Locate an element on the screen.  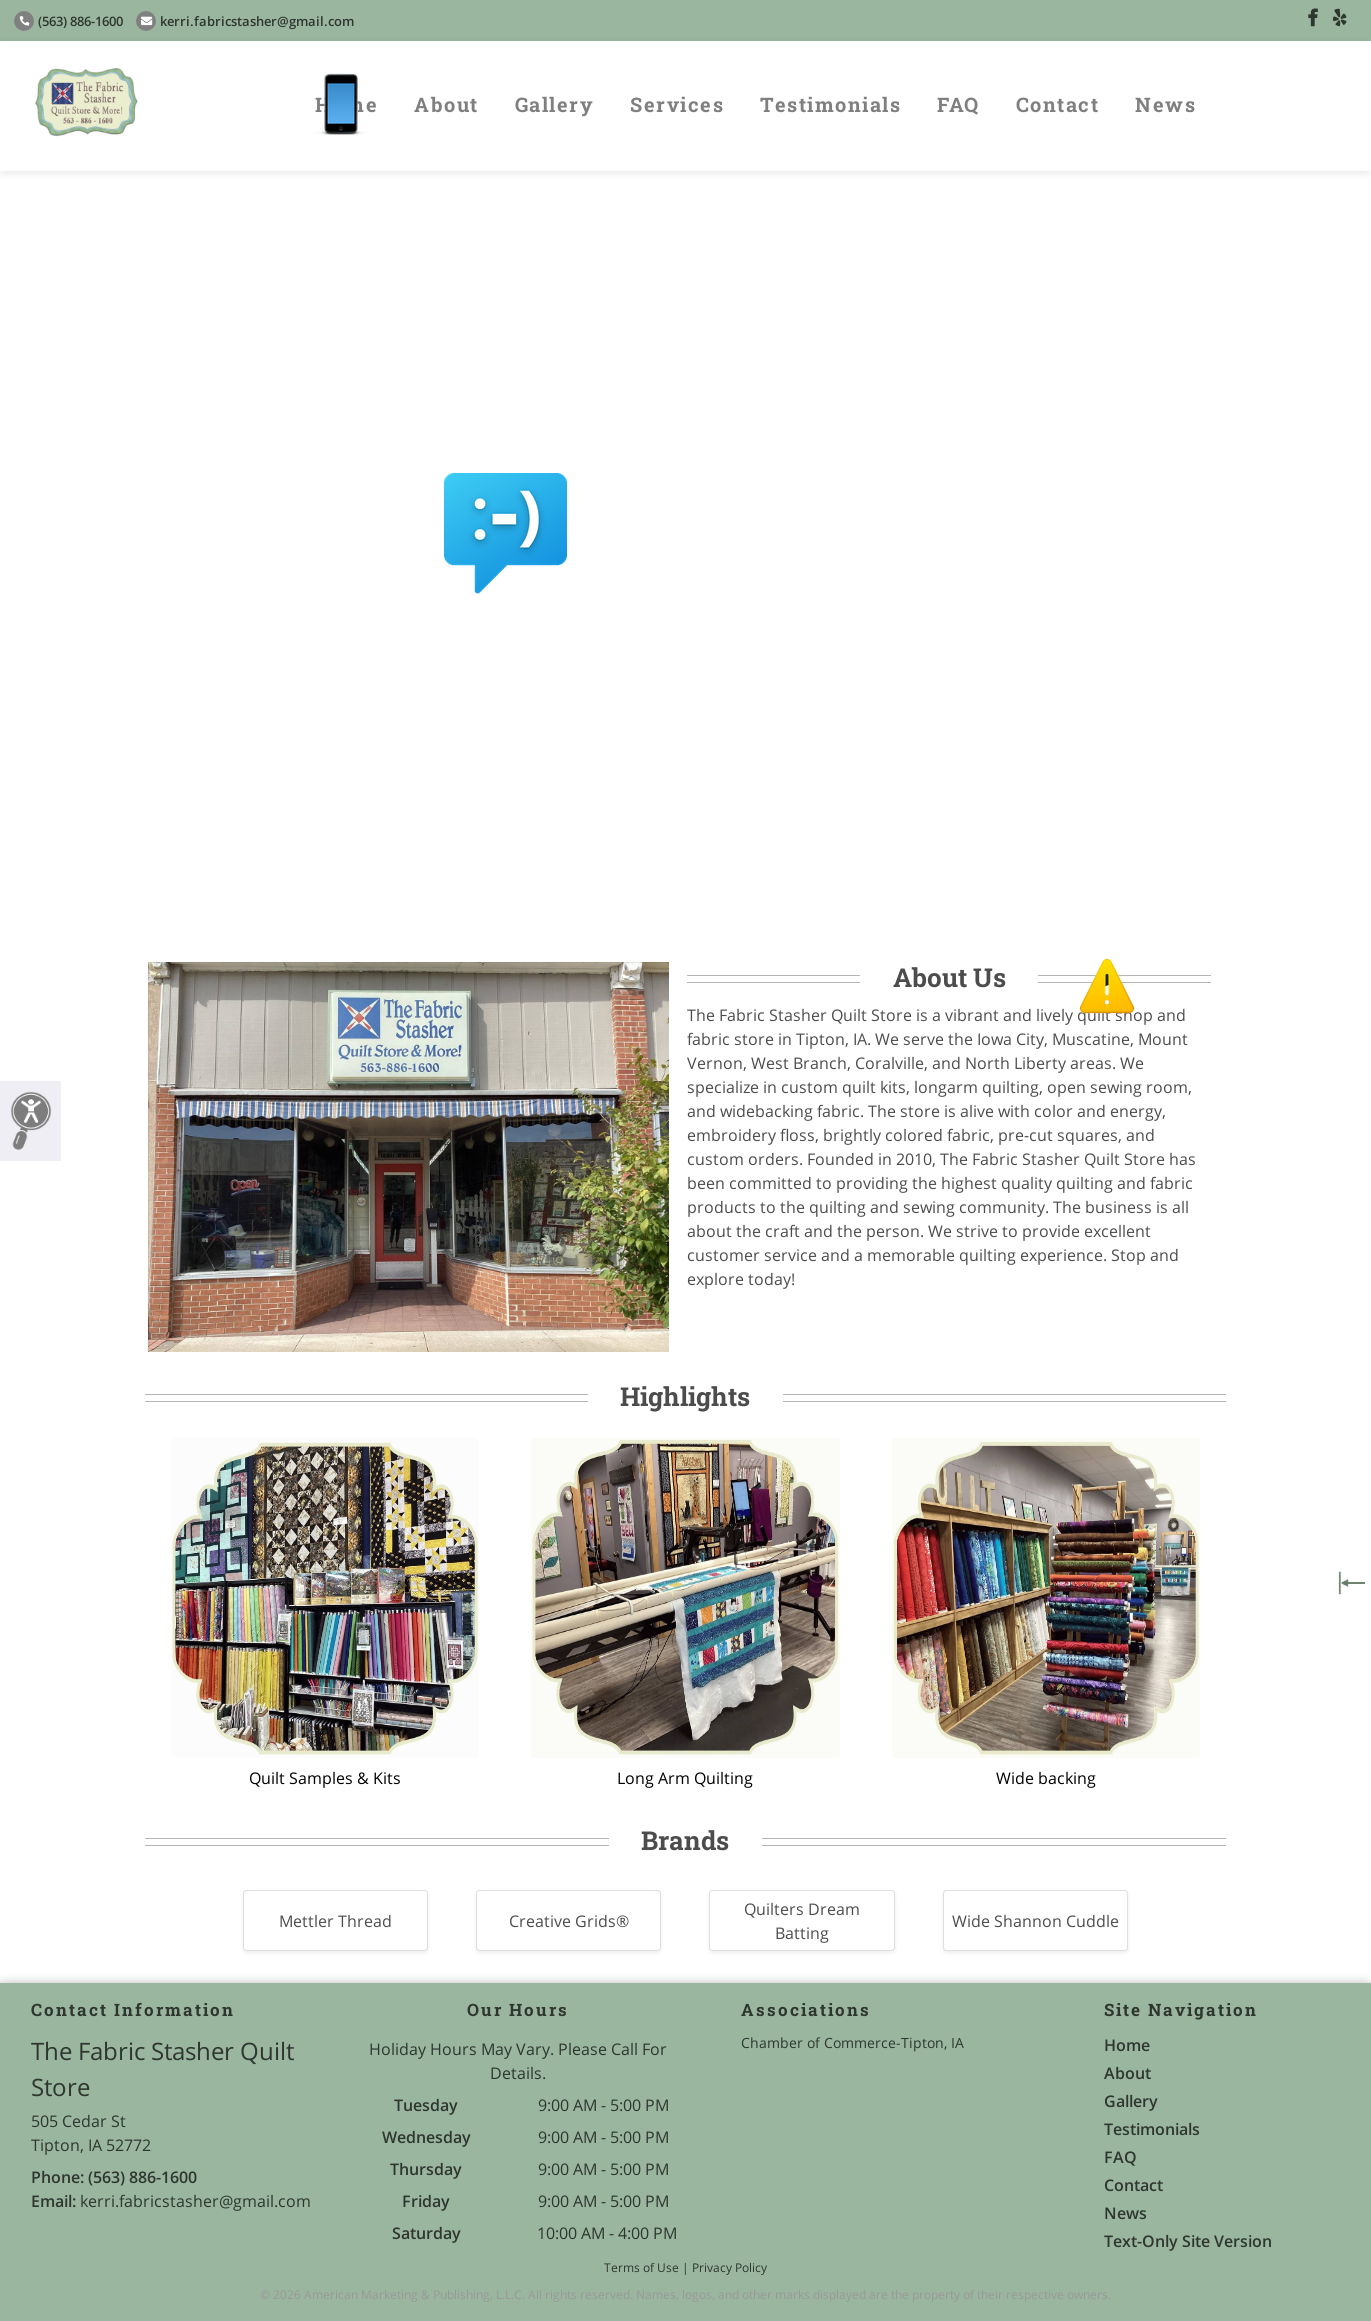
indicates a warning or alert status is located at coordinates (1107, 986).